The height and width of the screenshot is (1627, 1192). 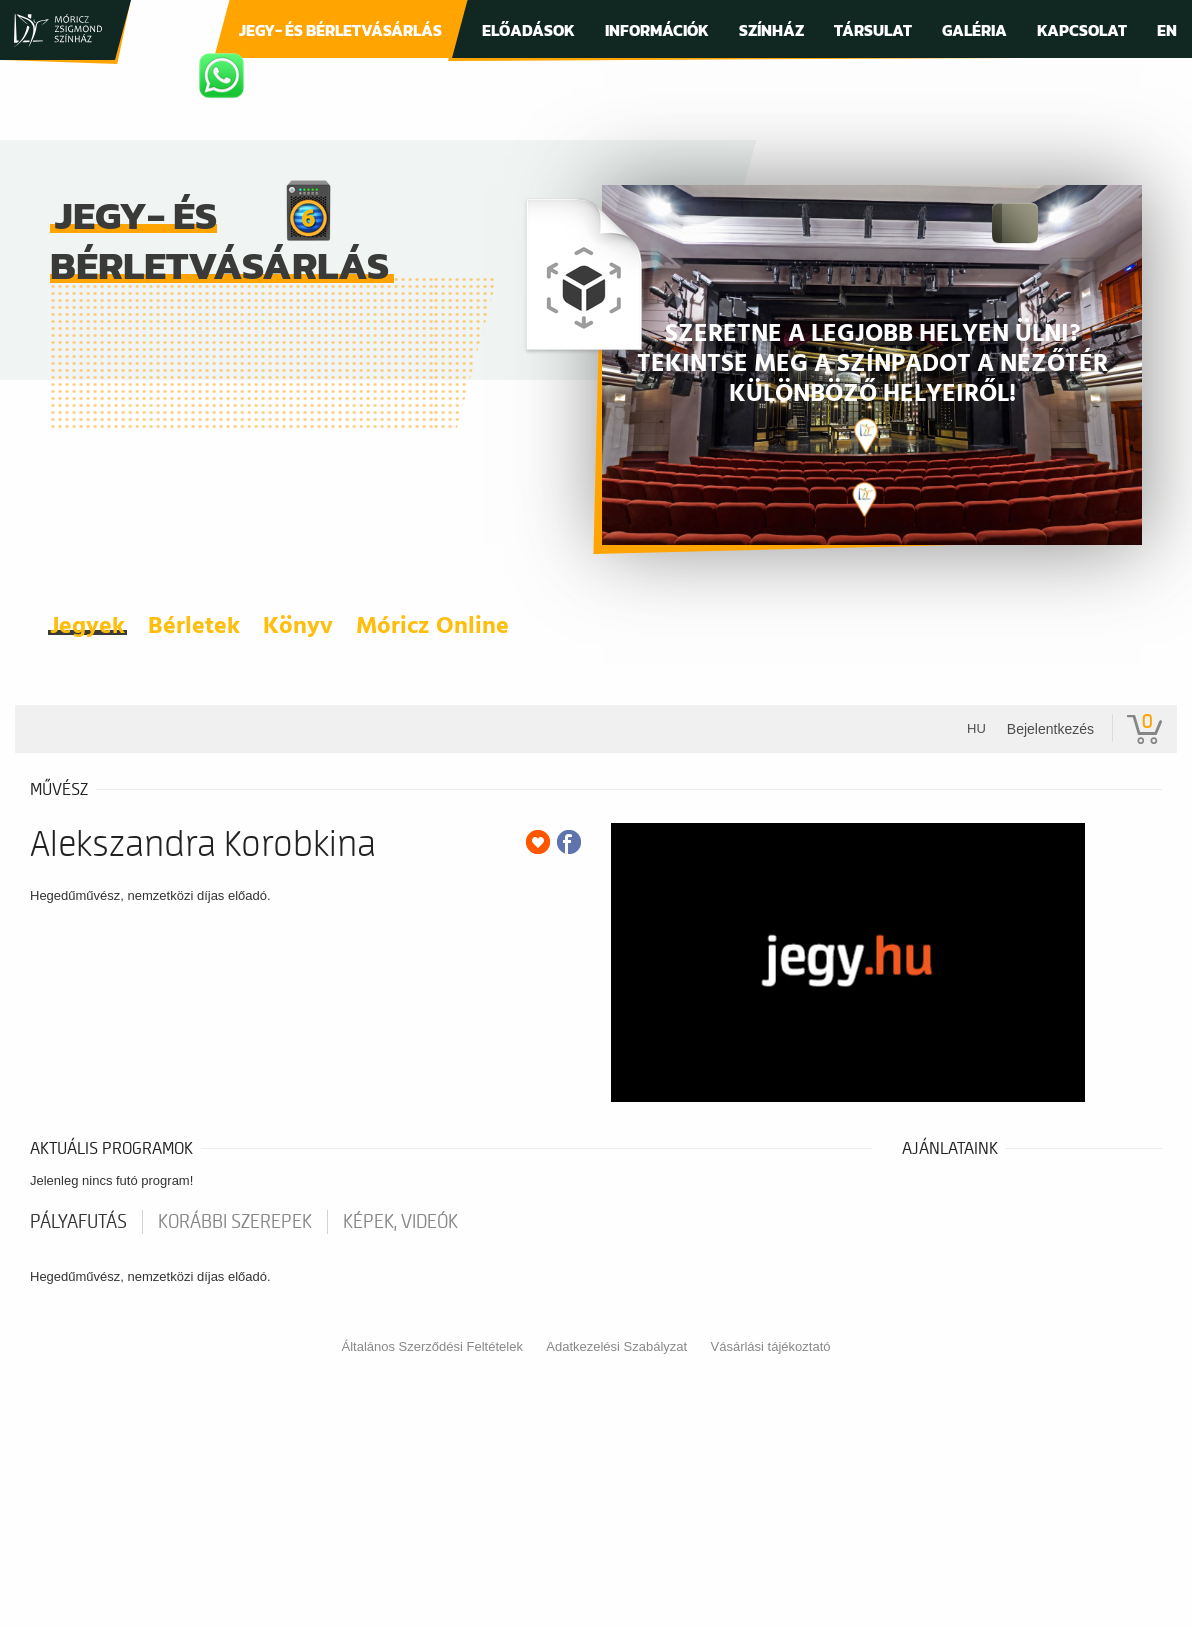 What do you see at coordinates (1015, 222) in the screenshot?
I see `access the desktop folder` at bounding box center [1015, 222].